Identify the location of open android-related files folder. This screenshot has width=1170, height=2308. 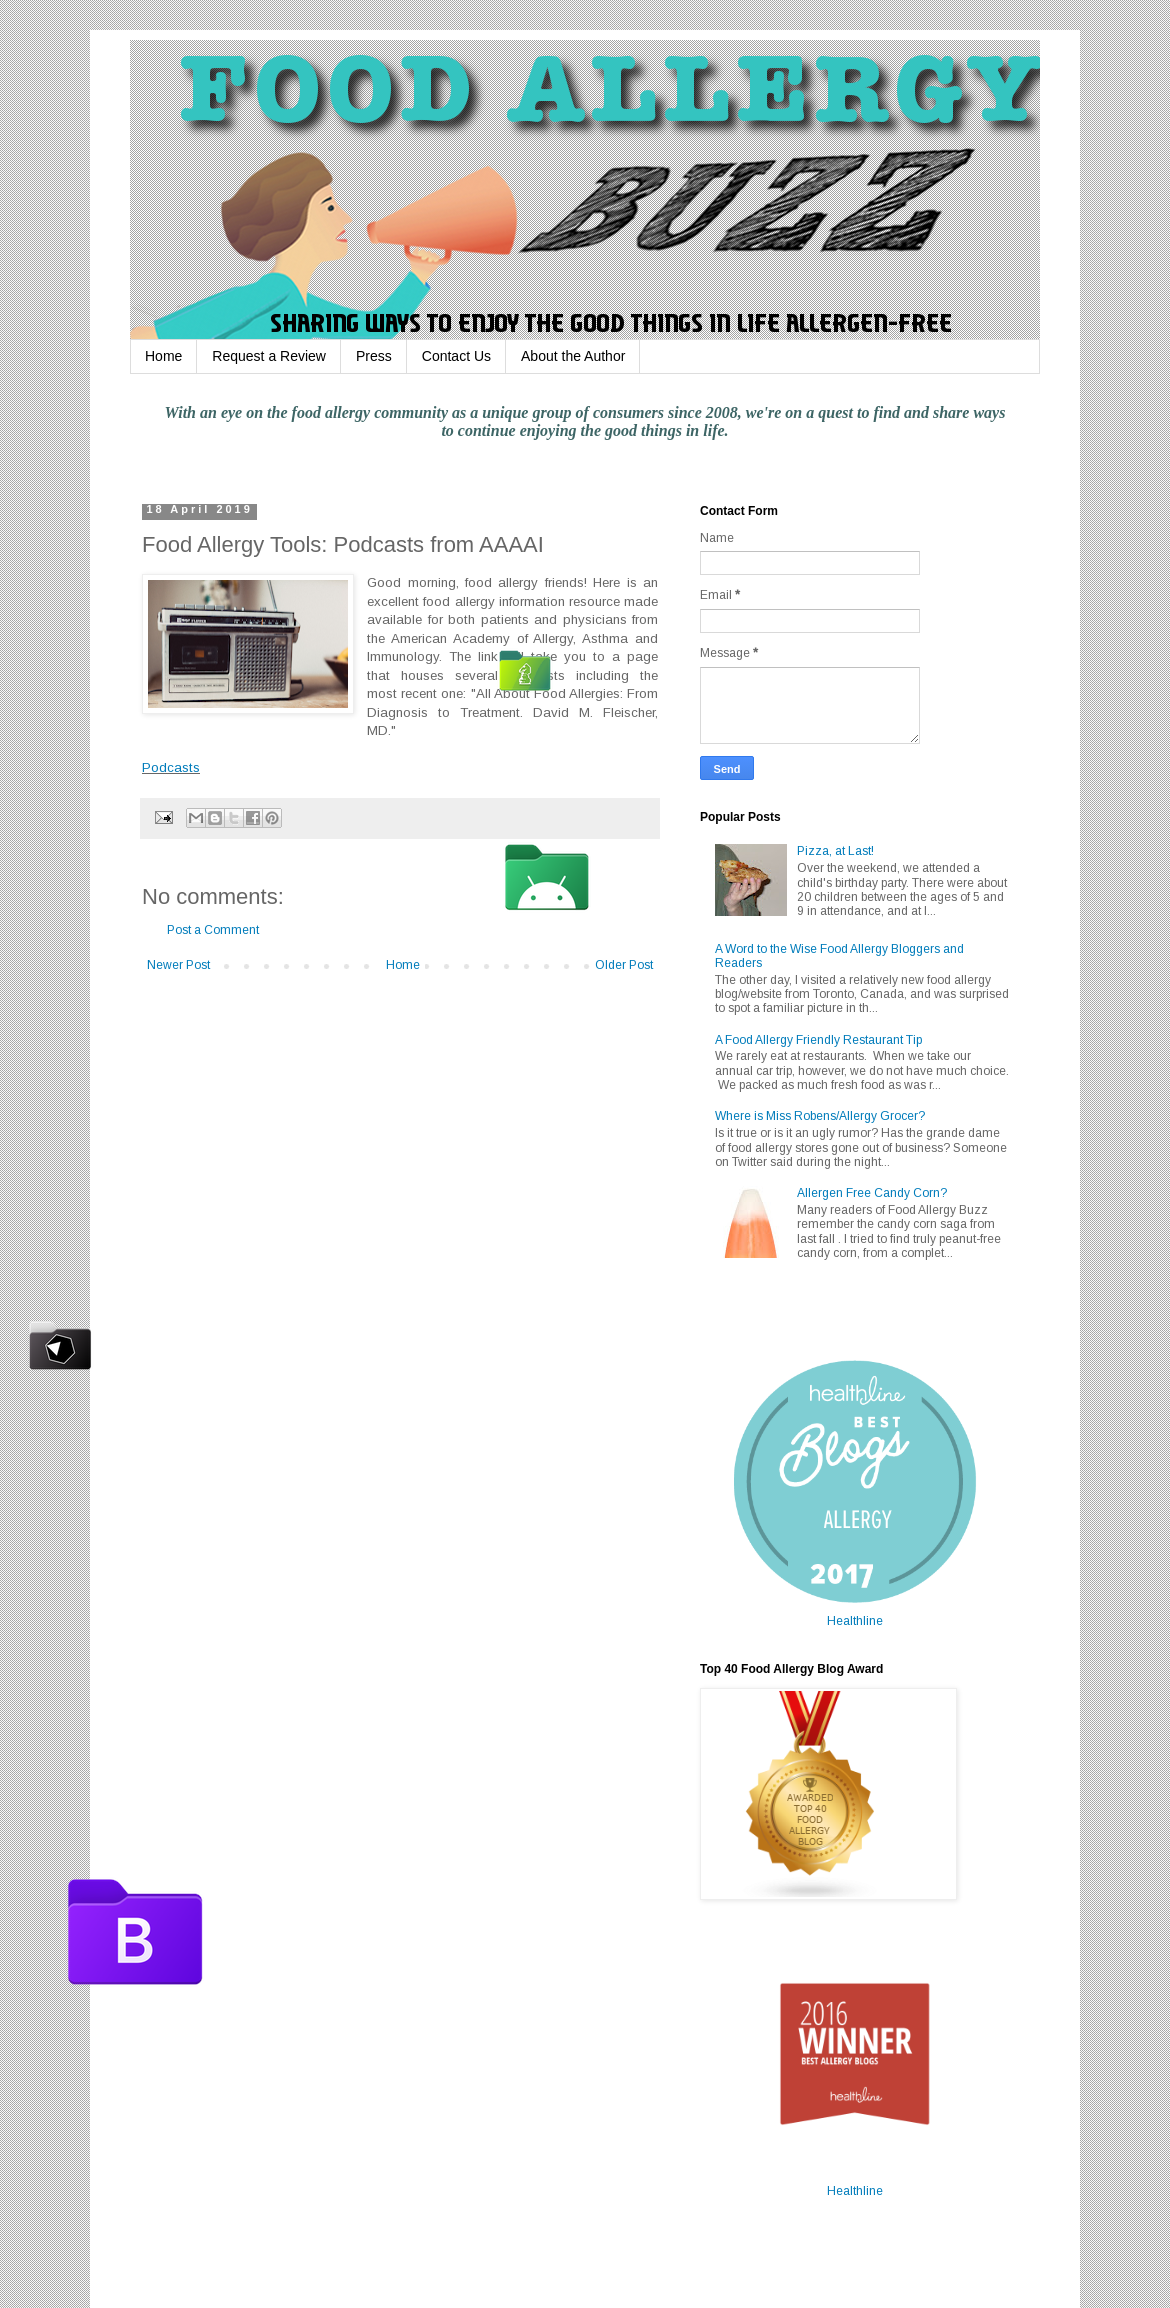
(546, 879).